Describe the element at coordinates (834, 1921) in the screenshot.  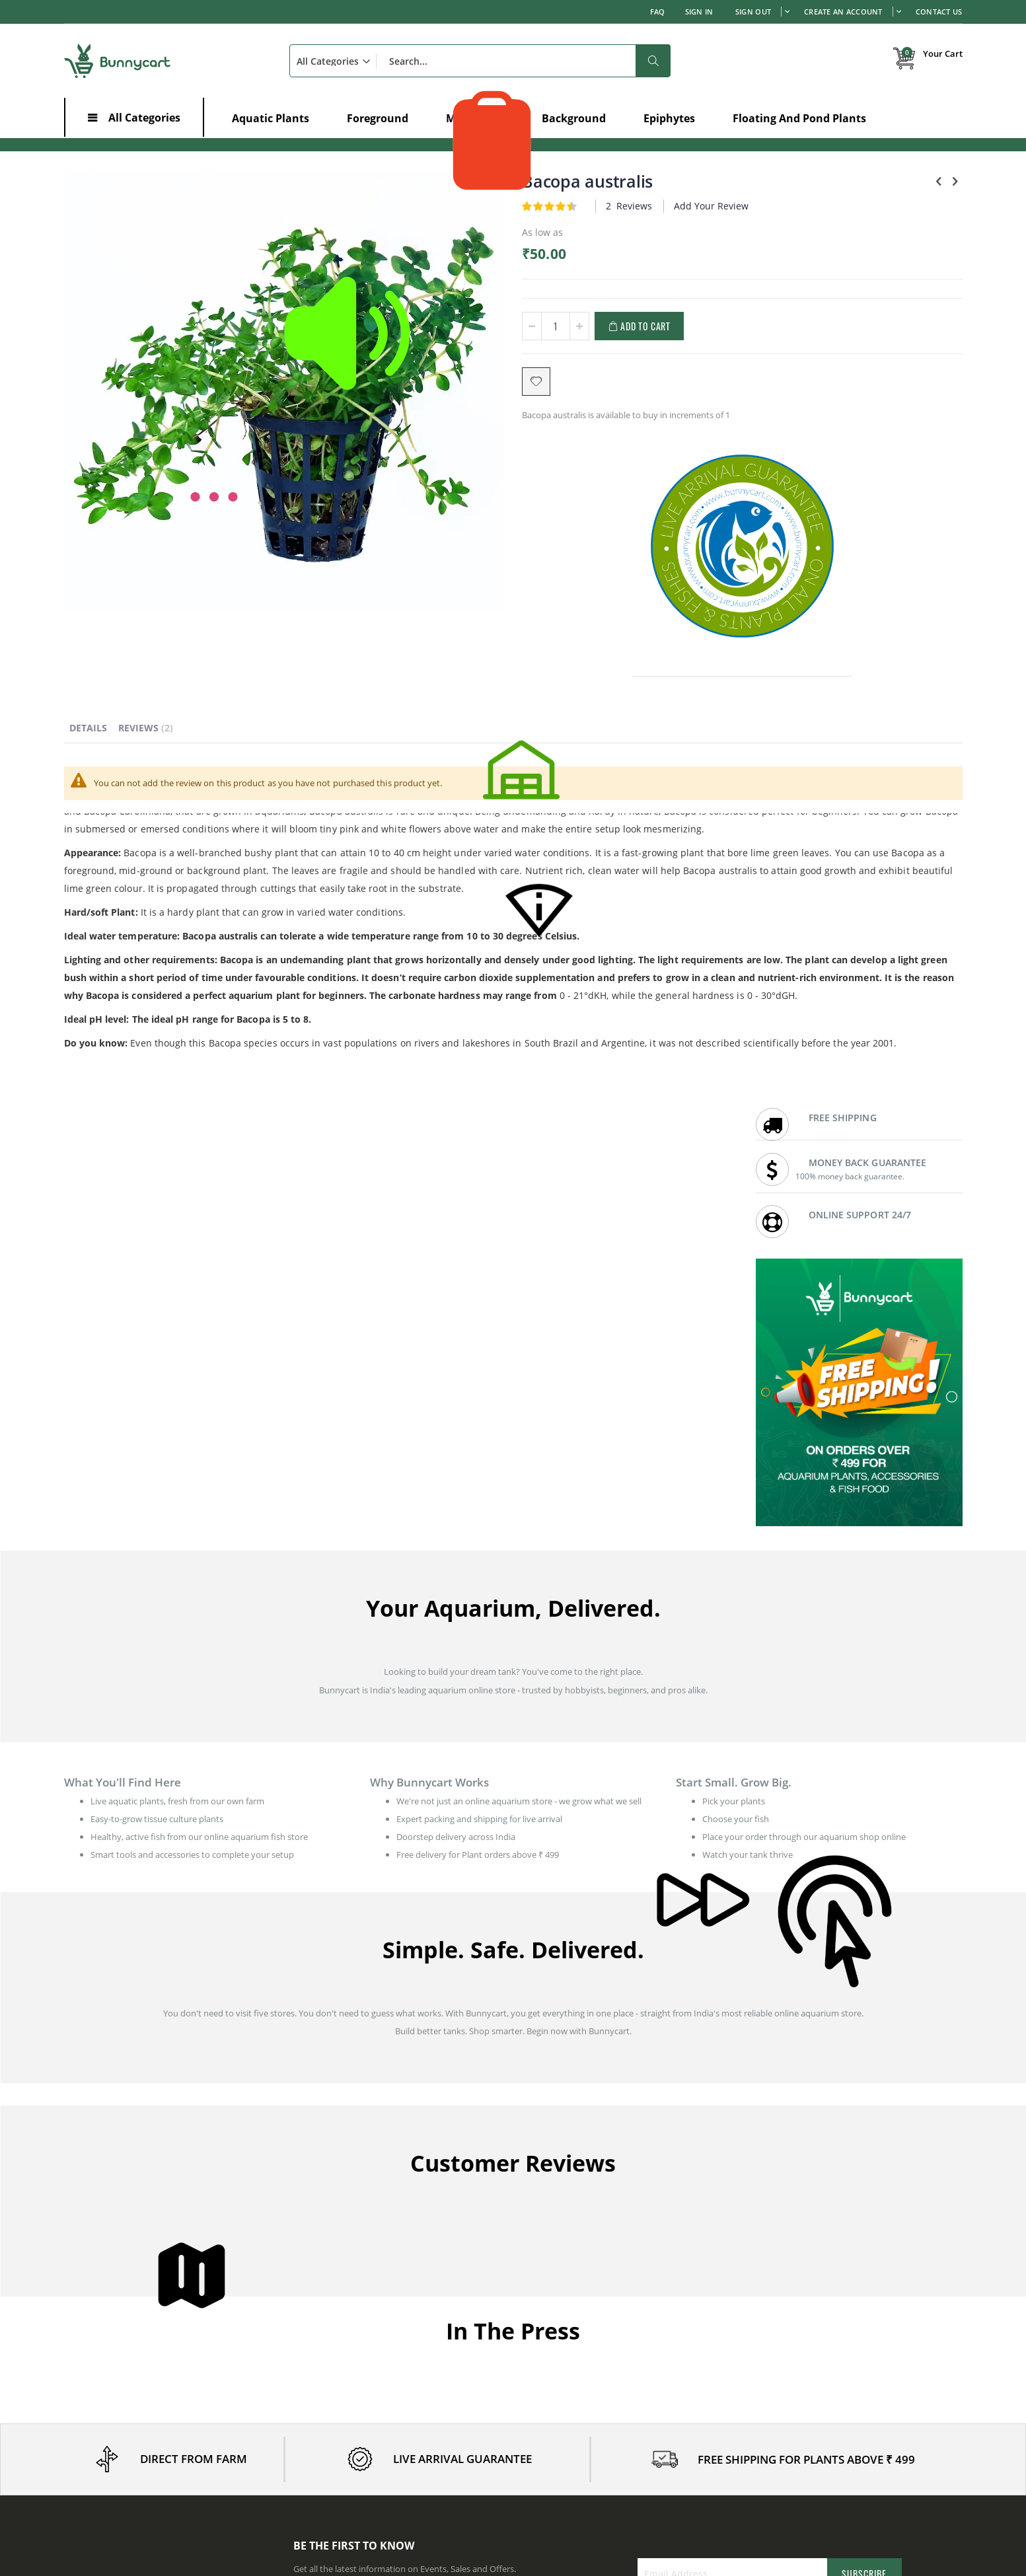
I see `tap or click interaction detected` at that location.